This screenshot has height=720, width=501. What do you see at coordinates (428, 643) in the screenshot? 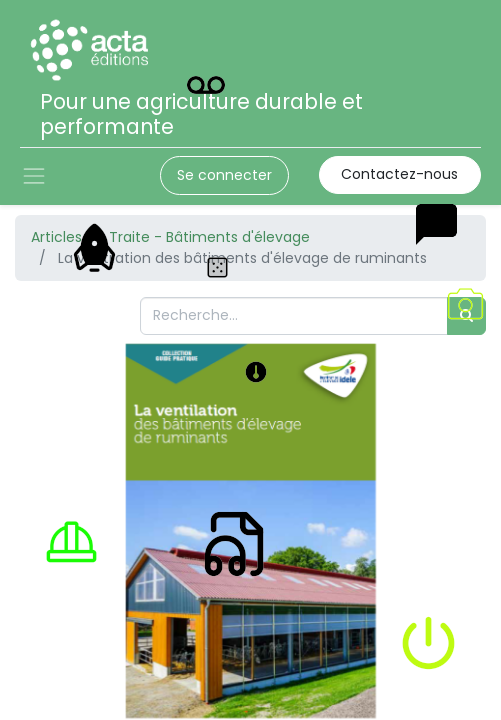
I see `turn device on or off` at bounding box center [428, 643].